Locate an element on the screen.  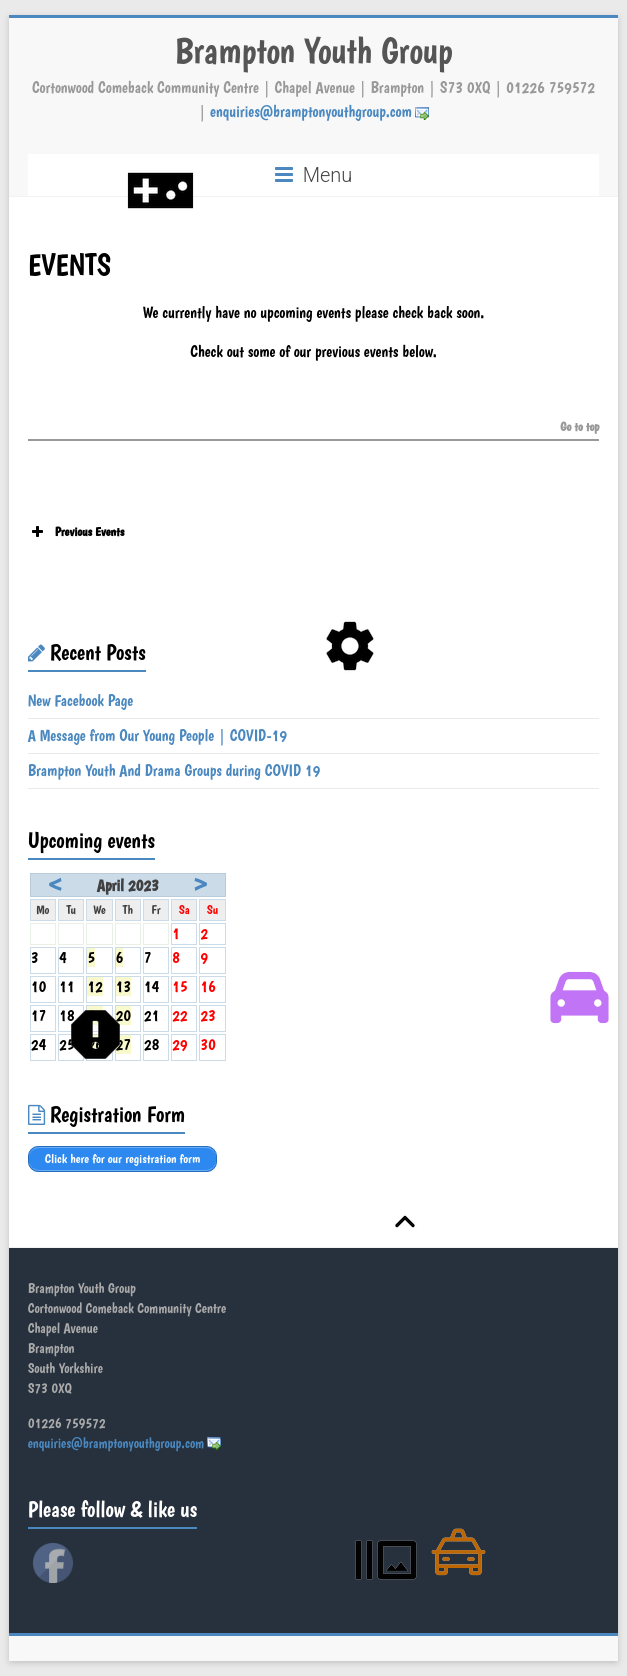
select car or automobile option is located at coordinates (579, 997).